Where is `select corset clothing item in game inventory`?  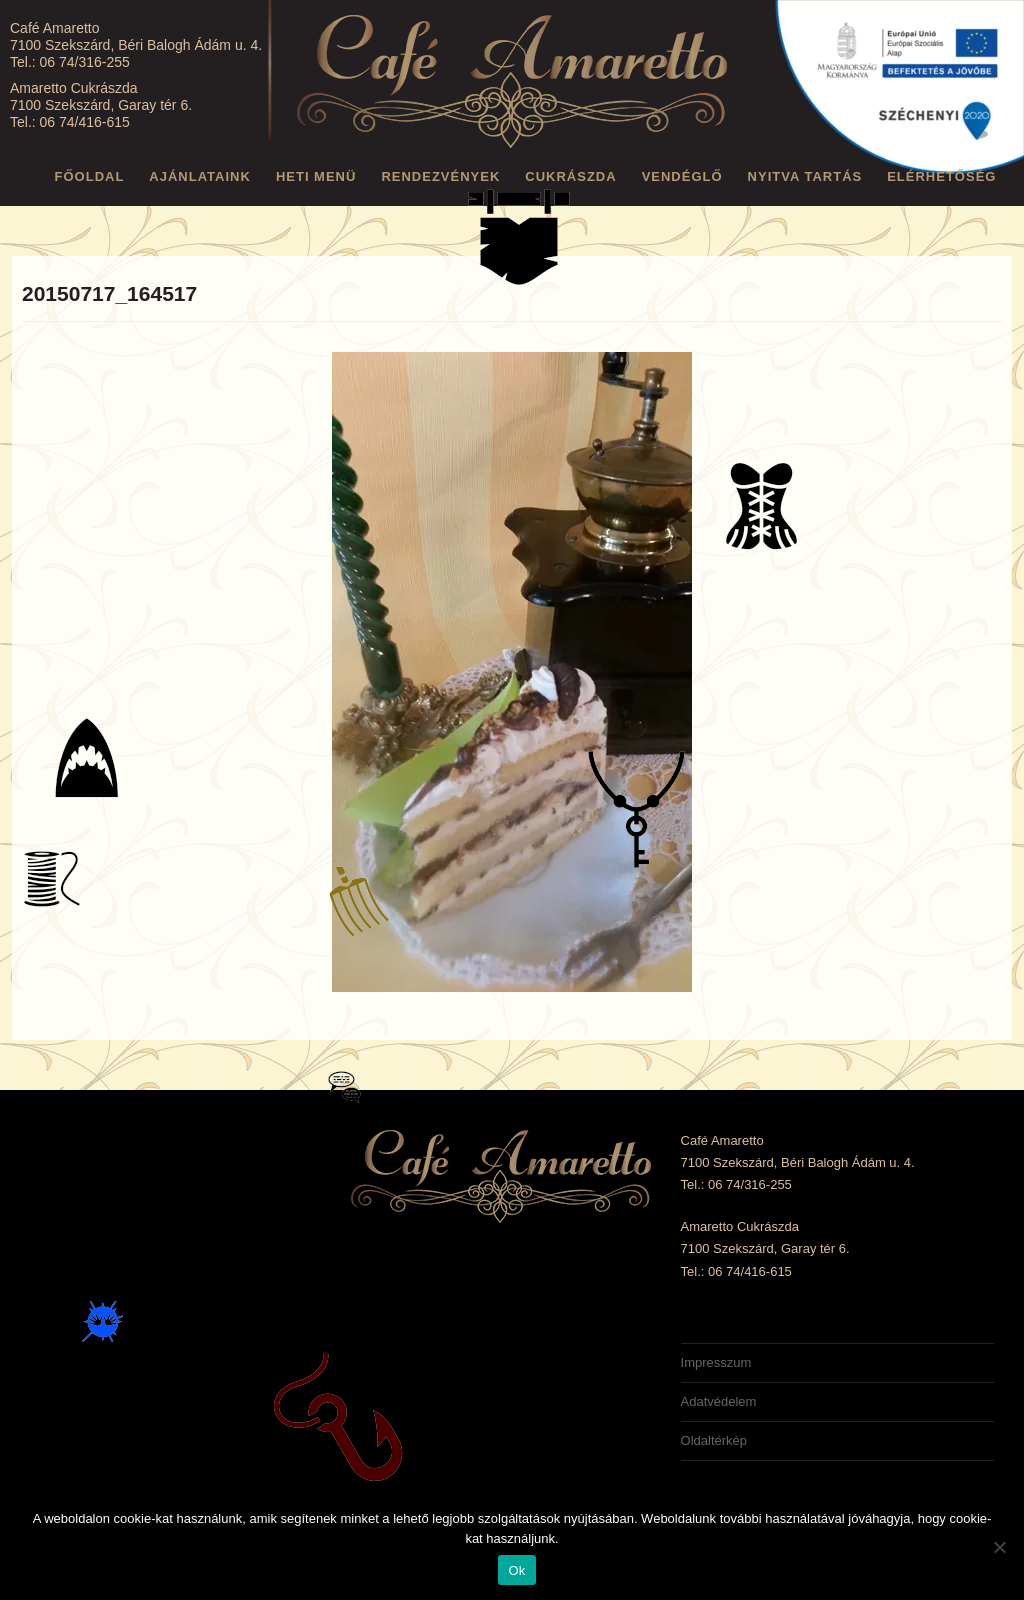
select corset clothing item in game inventory is located at coordinates (761, 504).